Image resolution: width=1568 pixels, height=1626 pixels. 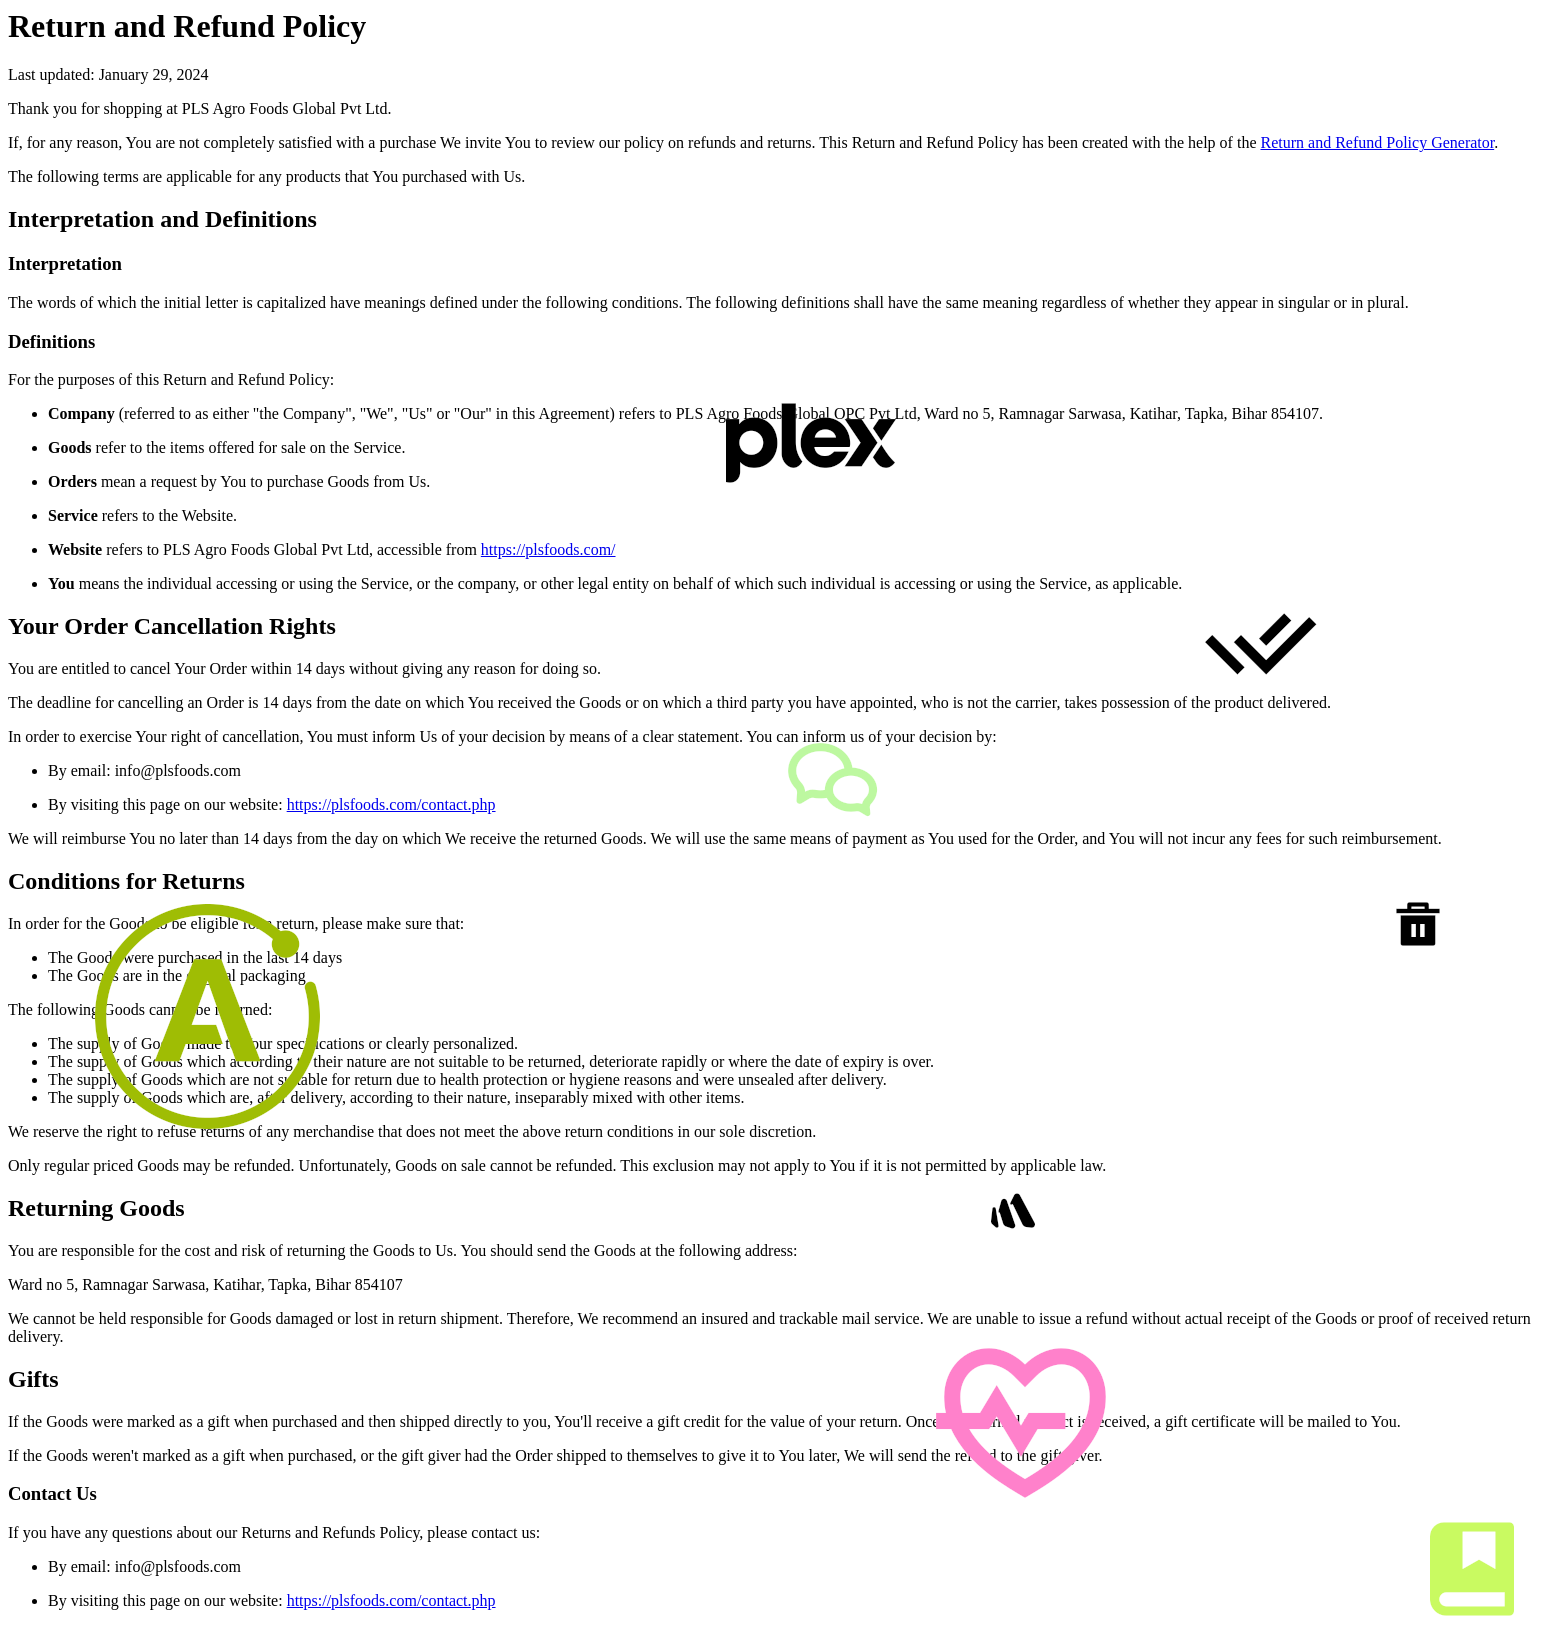 What do you see at coordinates (833, 779) in the screenshot?
I see `open WeChat messaging app` at bounding box center [833, 779].